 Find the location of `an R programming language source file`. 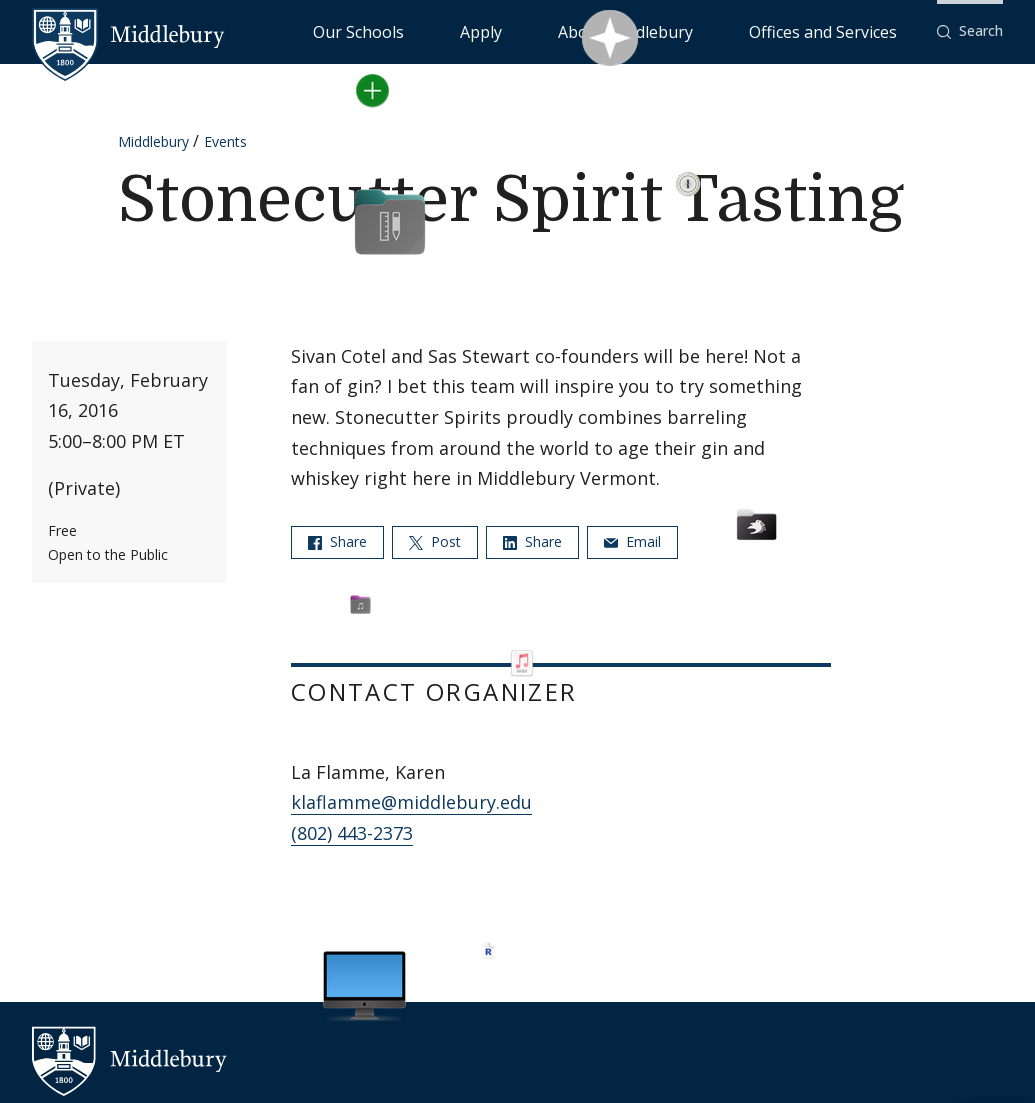

an R programming language source file is located at coordinates (488, 950).